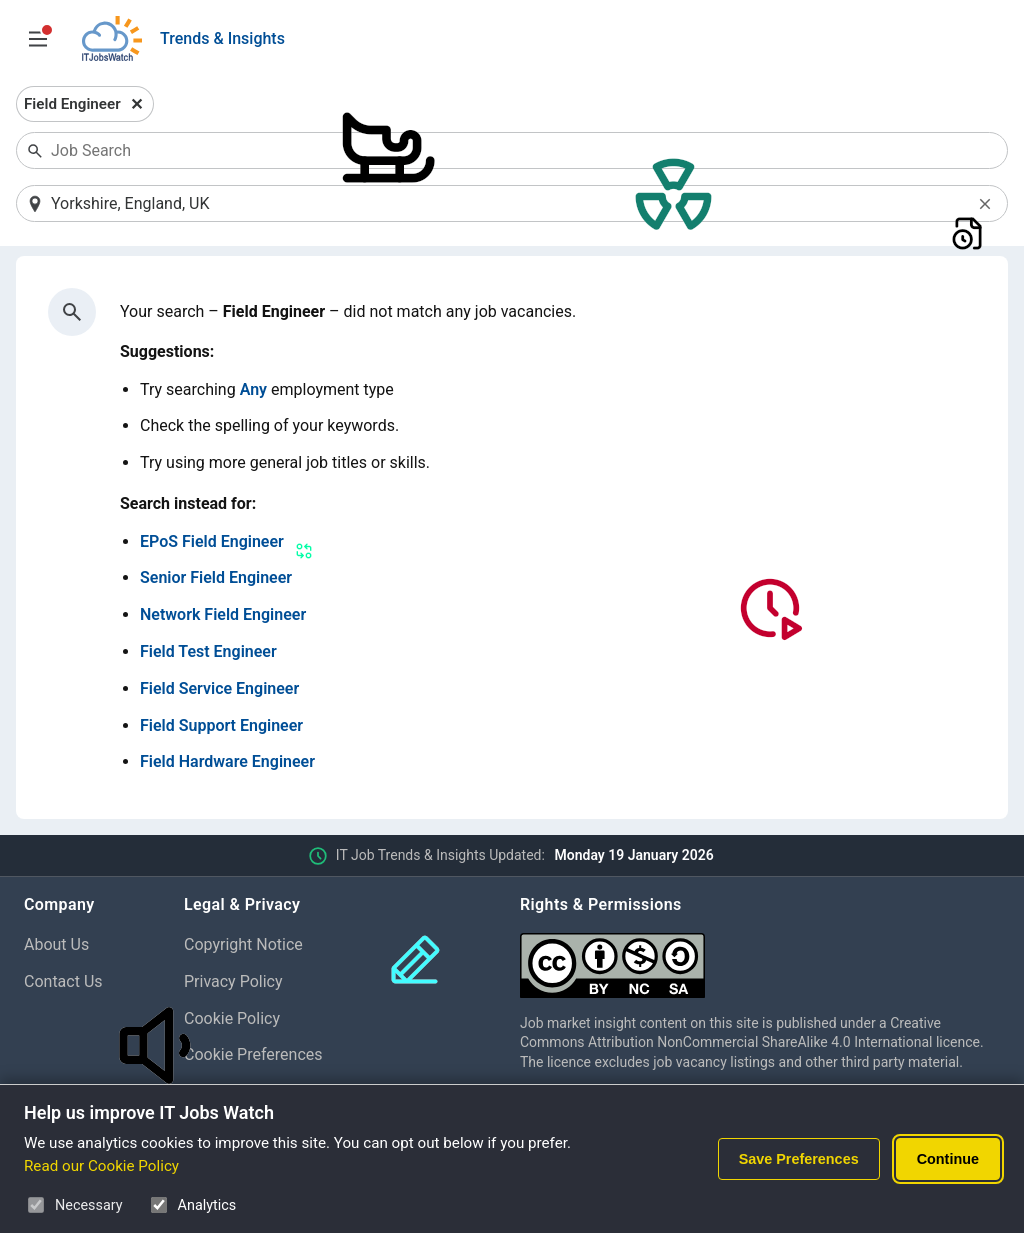  Describe the element at coordinates (304, 551) in the screenshot. I see `transform or convert selected object` at that location.